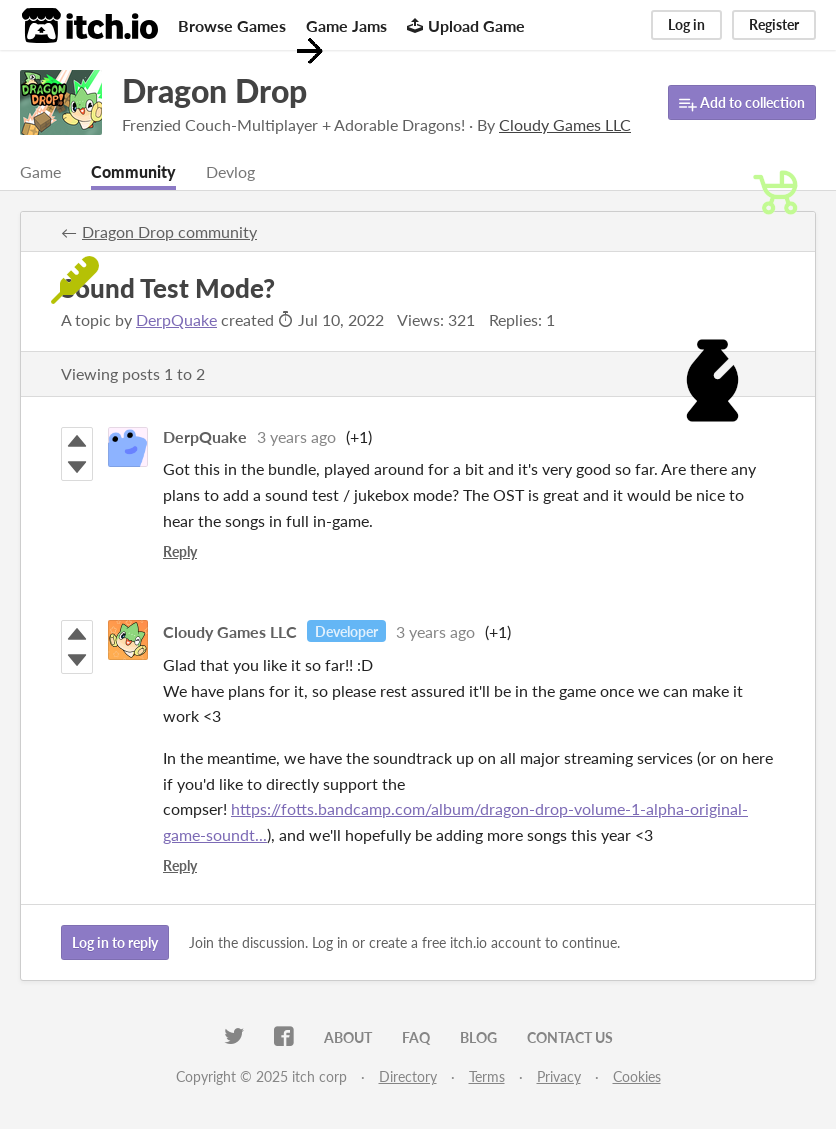 This screenshot has width=836, height=1129. Describe the element at coordinates (712, 380) in the screenshot. I see `represents the bishop piece in a chess game` at that location.